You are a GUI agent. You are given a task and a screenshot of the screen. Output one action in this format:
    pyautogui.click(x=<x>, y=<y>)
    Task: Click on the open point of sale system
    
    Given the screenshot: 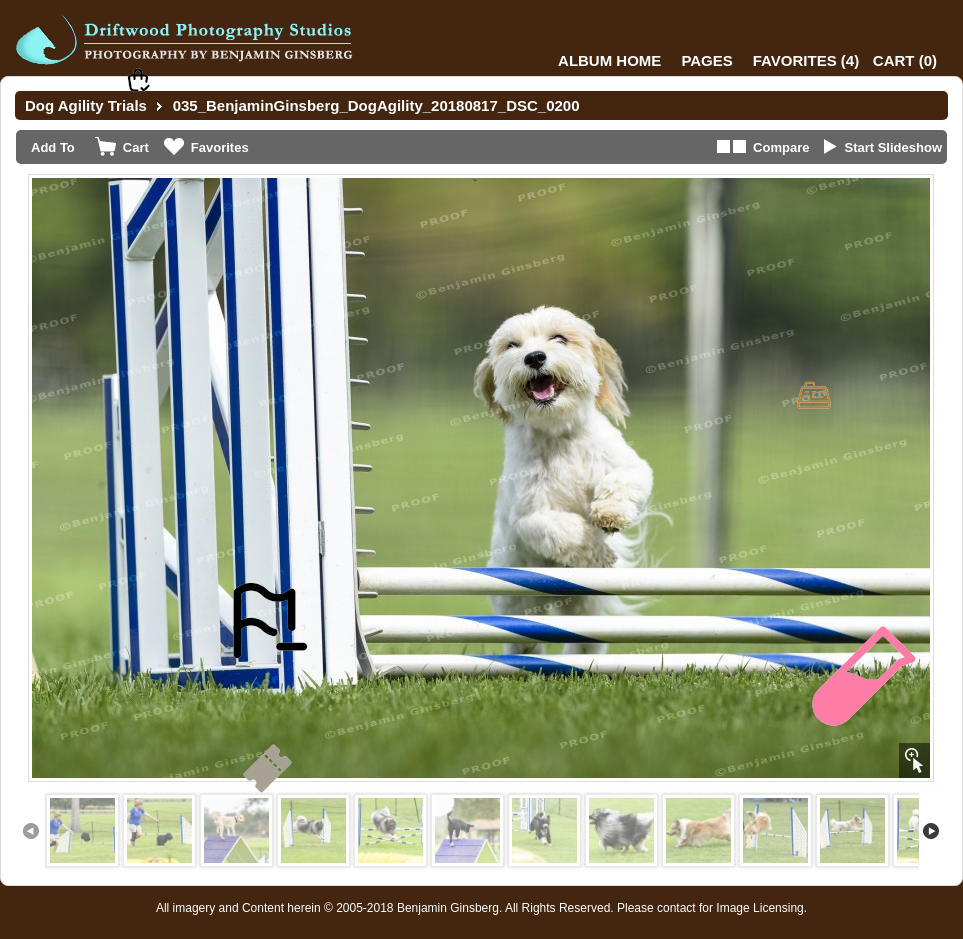 What is the action you would take?
    pyautogui.click(x=814, y=397)
    